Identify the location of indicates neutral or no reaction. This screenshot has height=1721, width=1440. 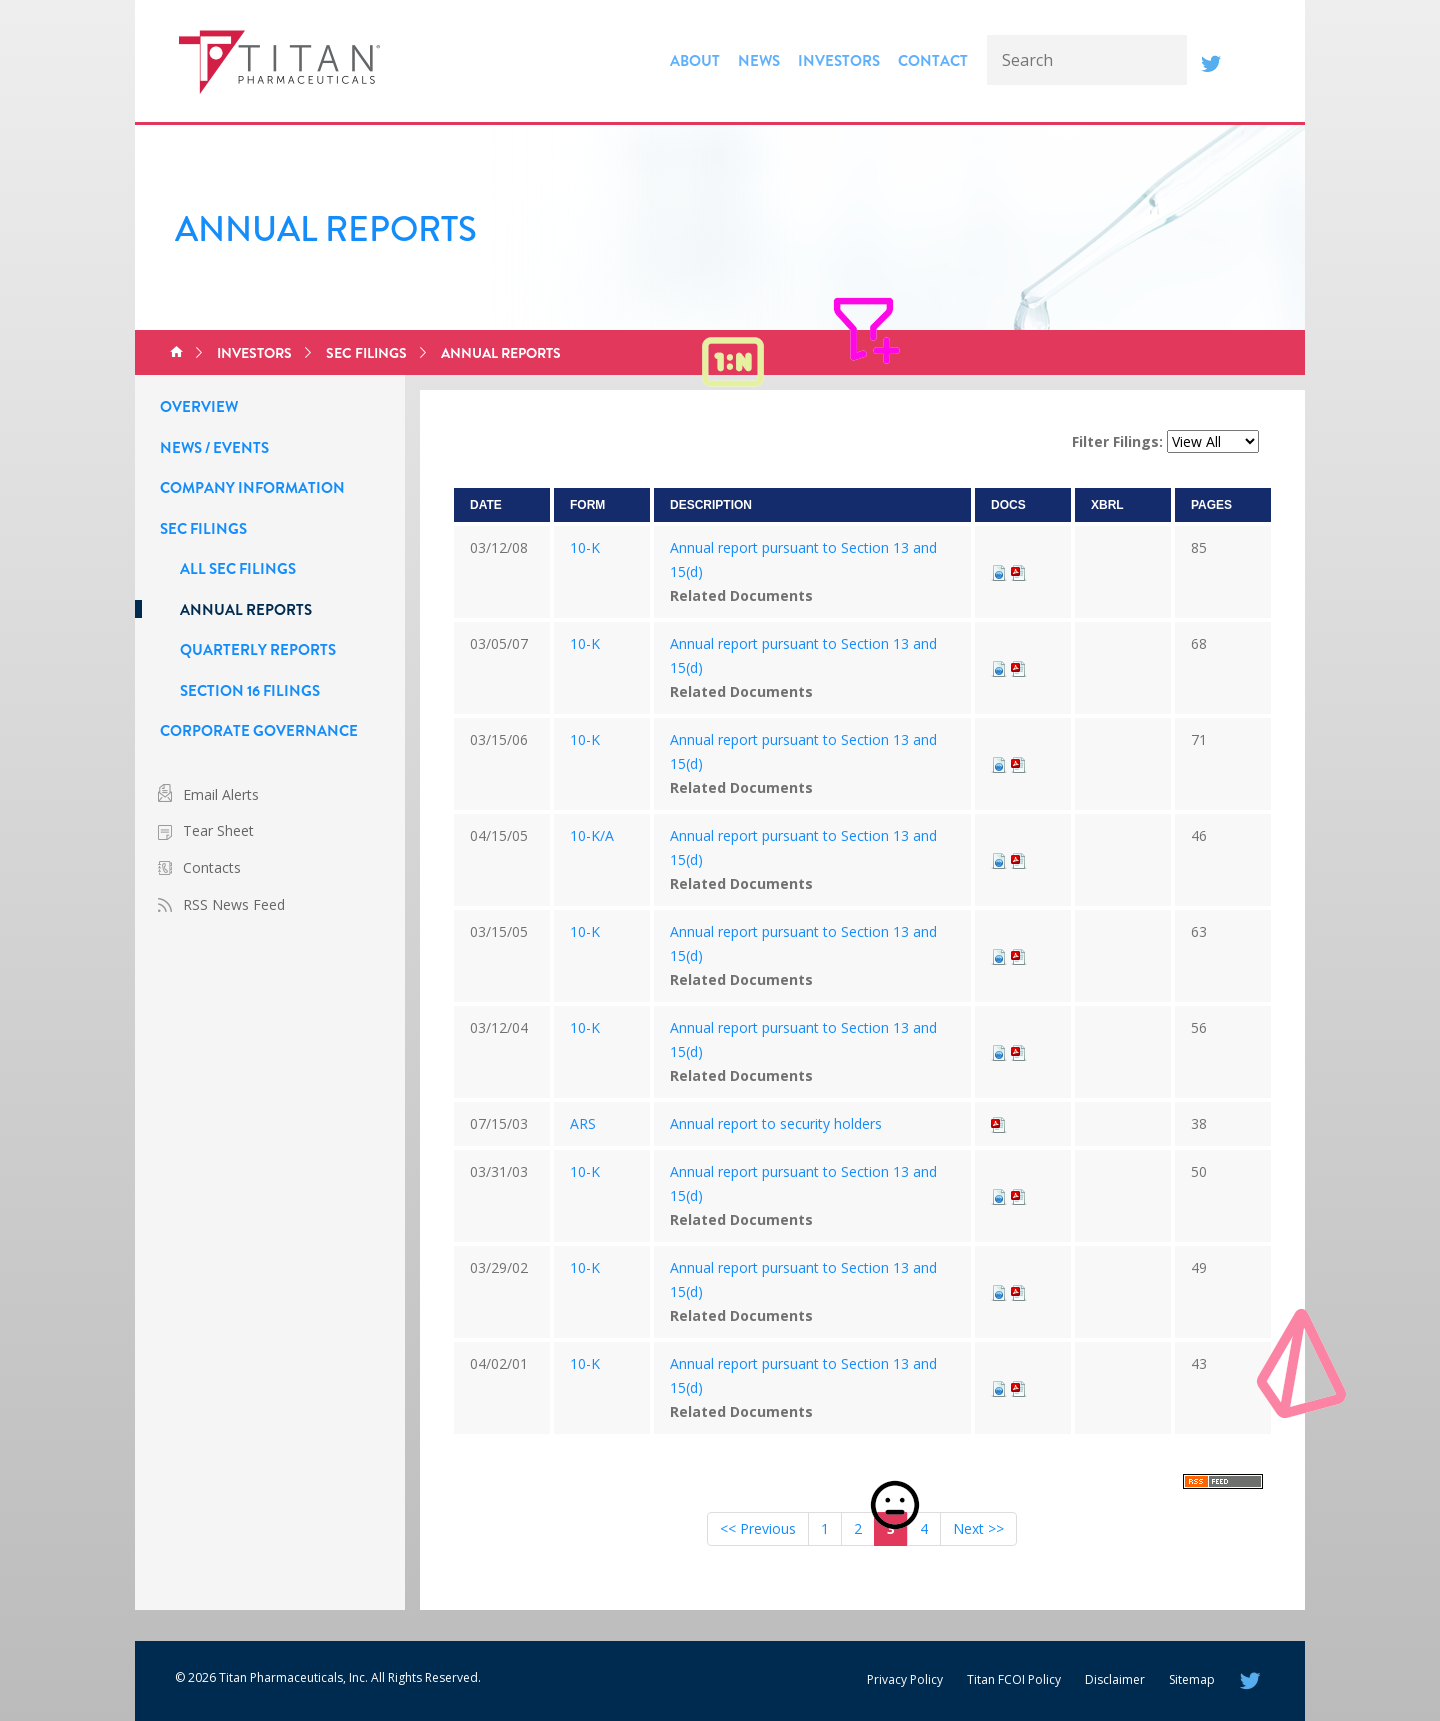
(895, 1505).